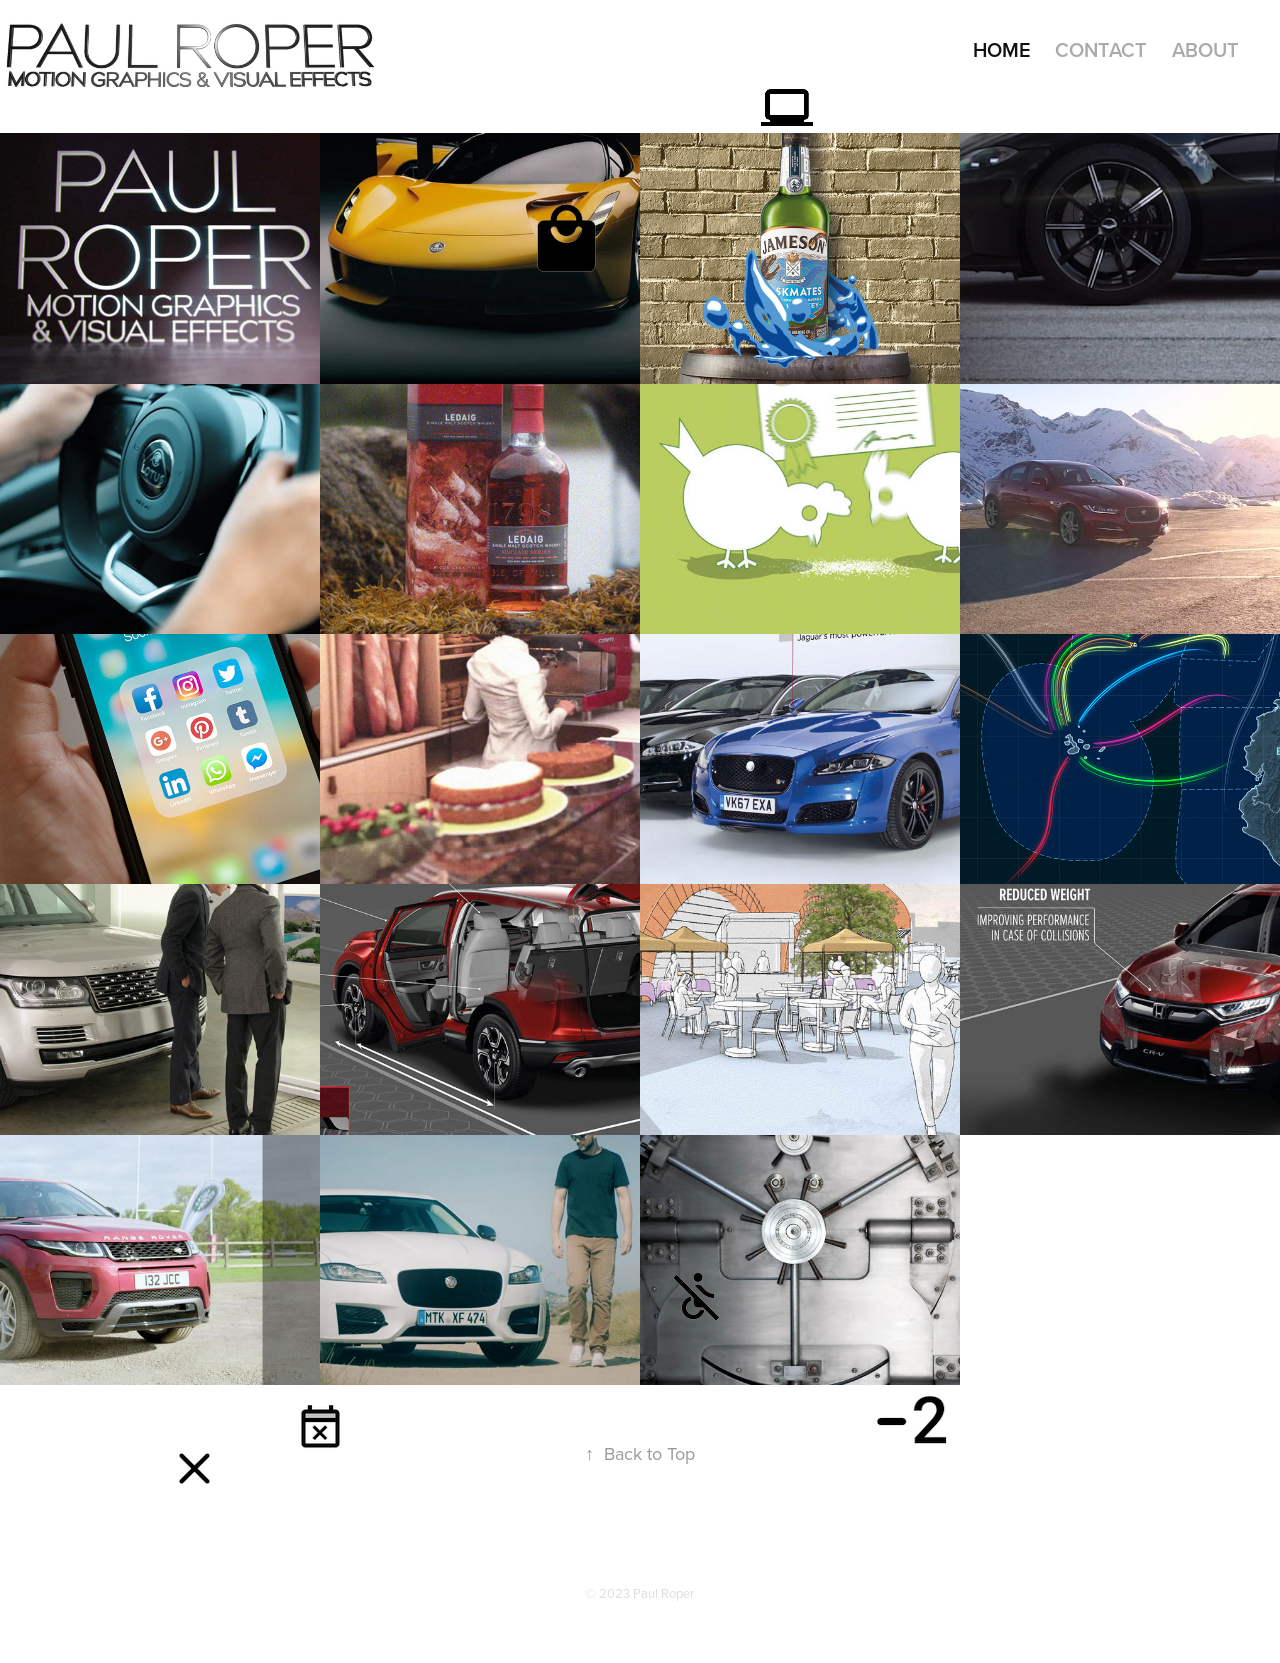  Describe the element at coordinates (566, 239) in the screenshot. I see `open shopping or store section` at that location.